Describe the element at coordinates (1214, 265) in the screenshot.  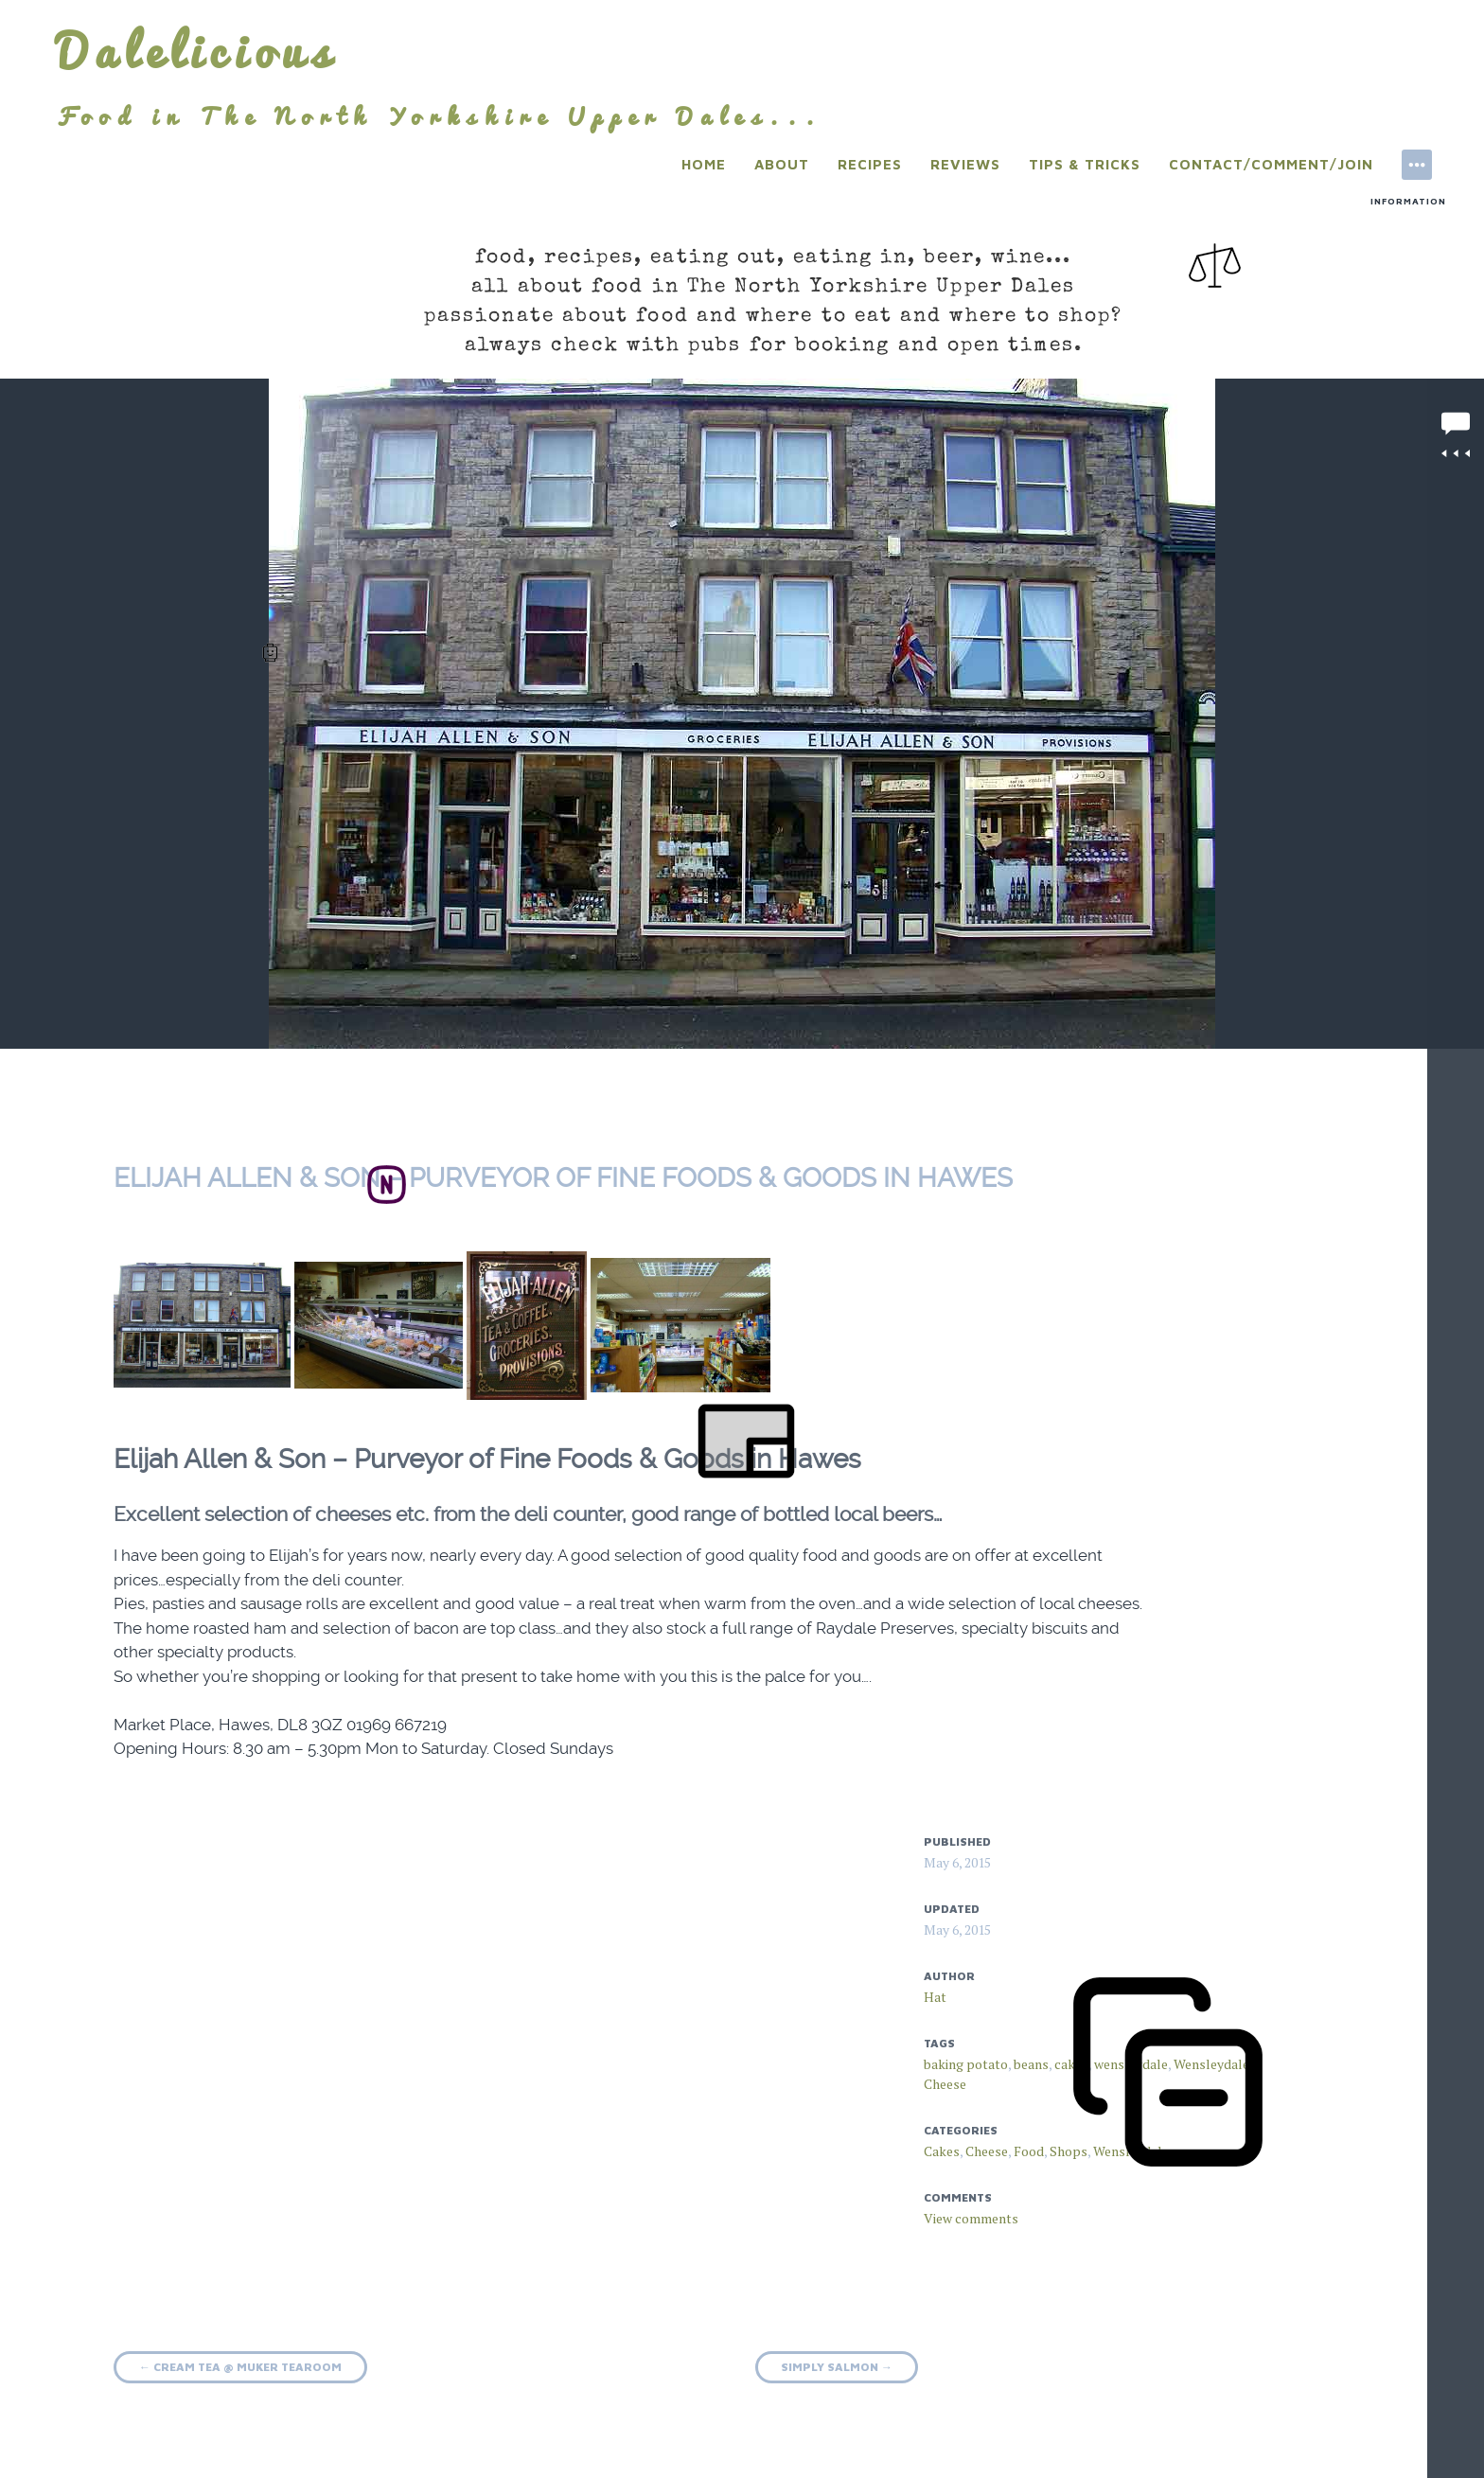
I see `compare items or options` at that location.